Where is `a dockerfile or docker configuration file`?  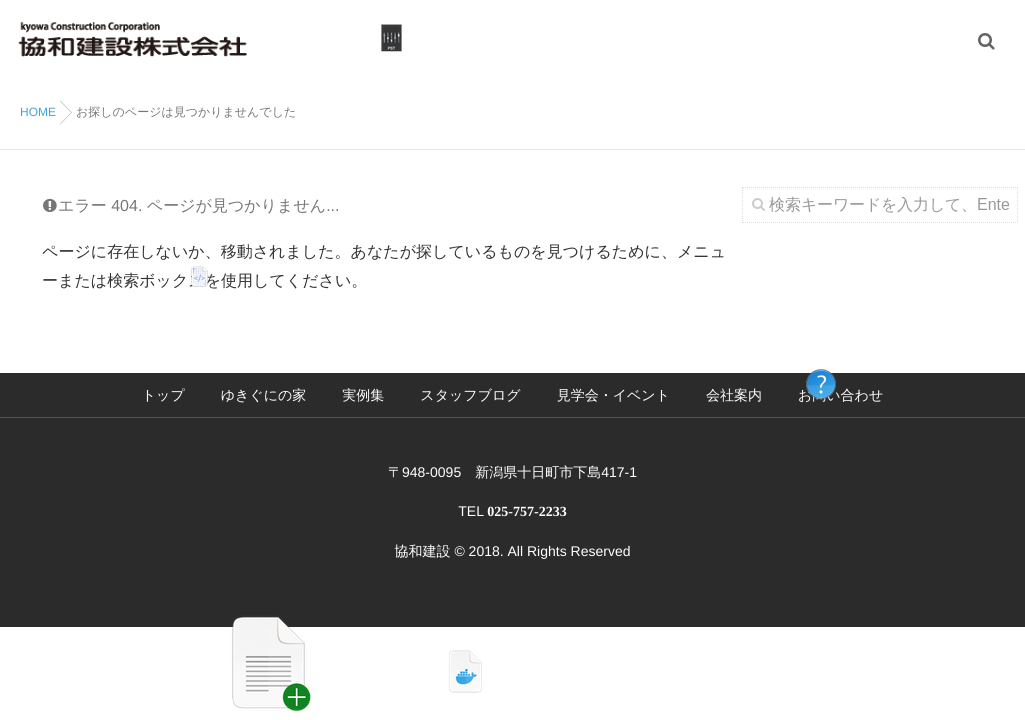 a dockerfile or docker configuration file is located at coordinates (465, 671).